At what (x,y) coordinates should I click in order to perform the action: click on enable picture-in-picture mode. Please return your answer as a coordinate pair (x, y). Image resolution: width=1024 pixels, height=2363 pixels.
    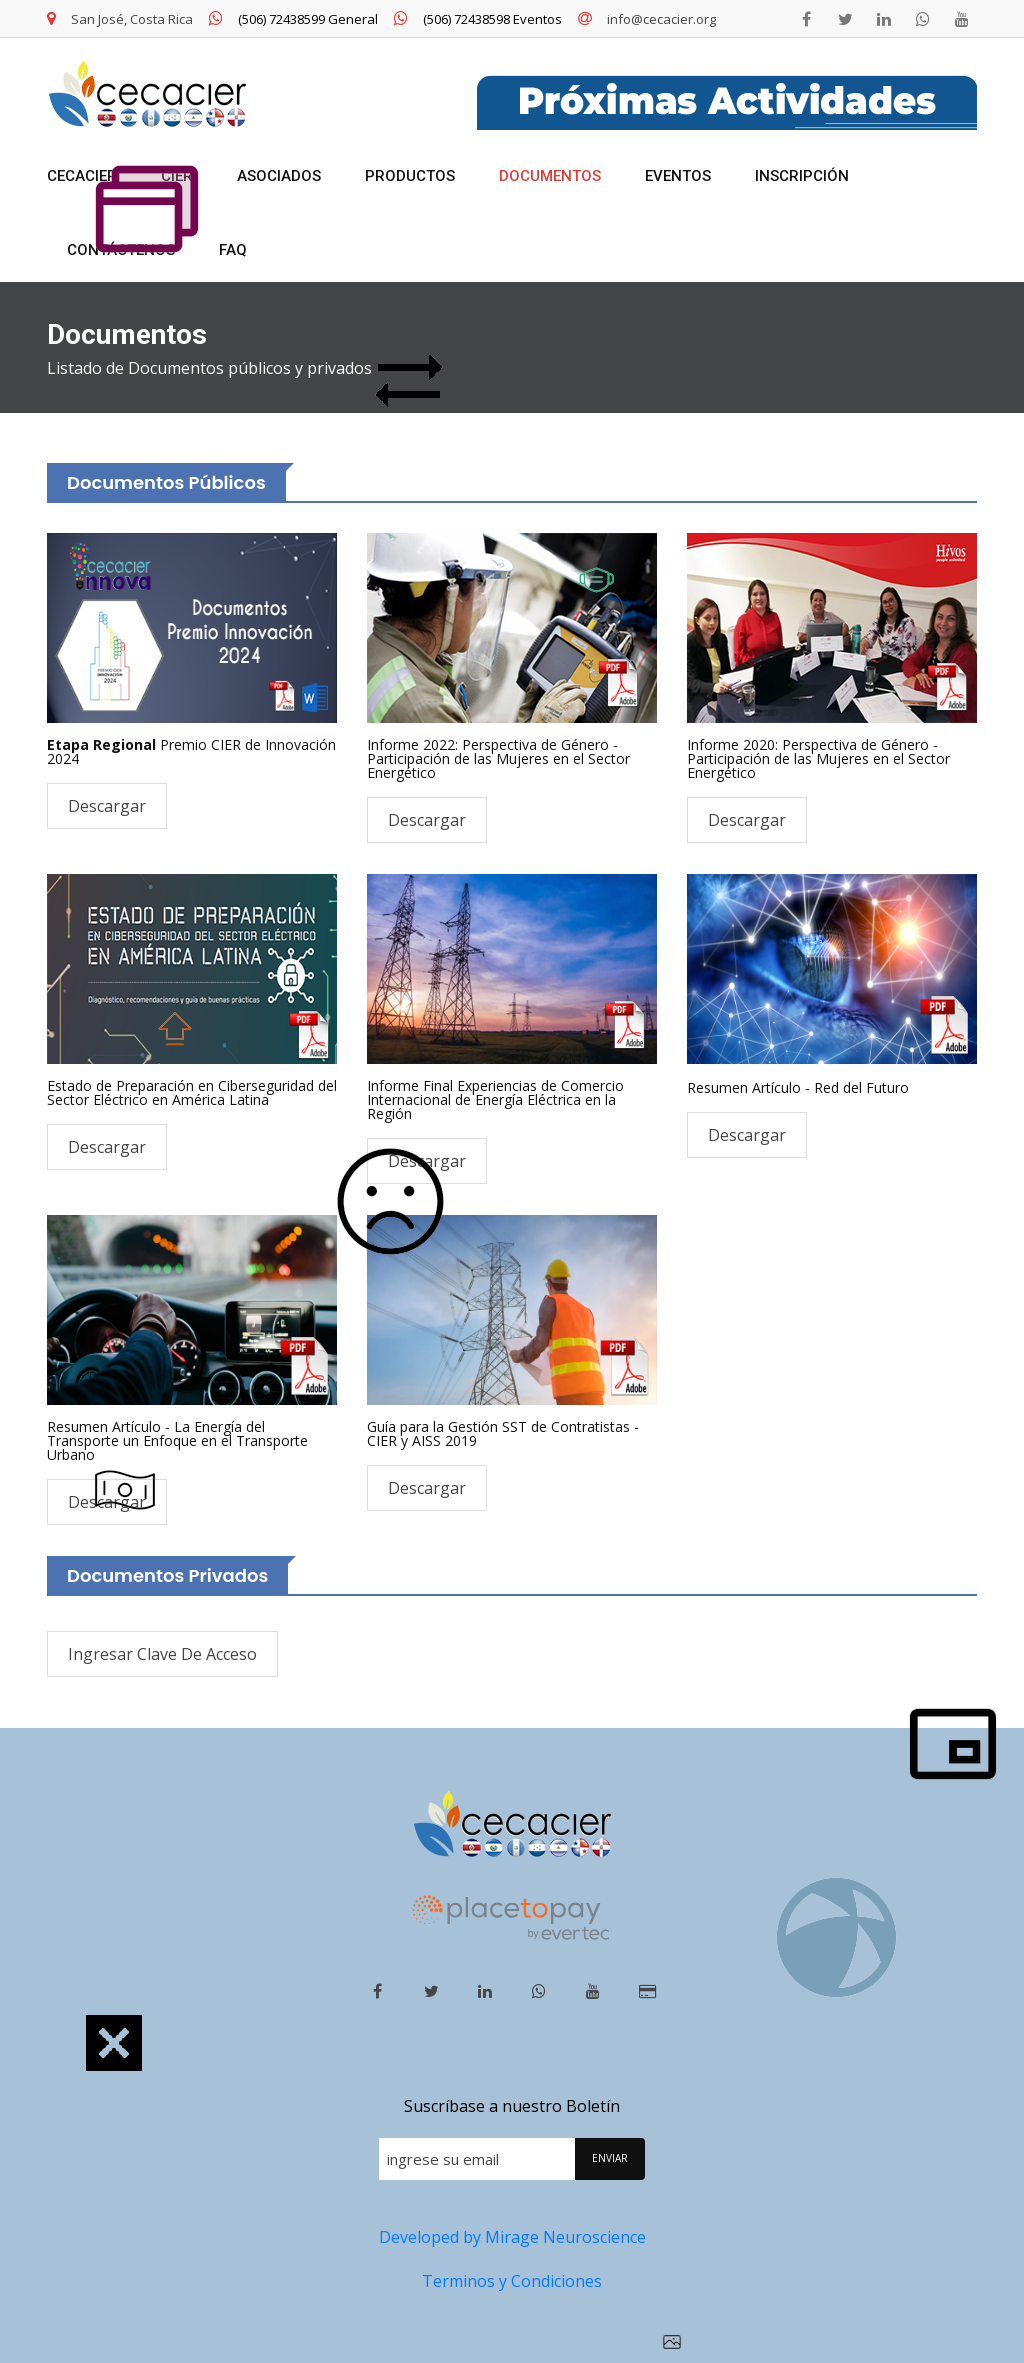
    Looking at the image, I should click on (953, 1744).